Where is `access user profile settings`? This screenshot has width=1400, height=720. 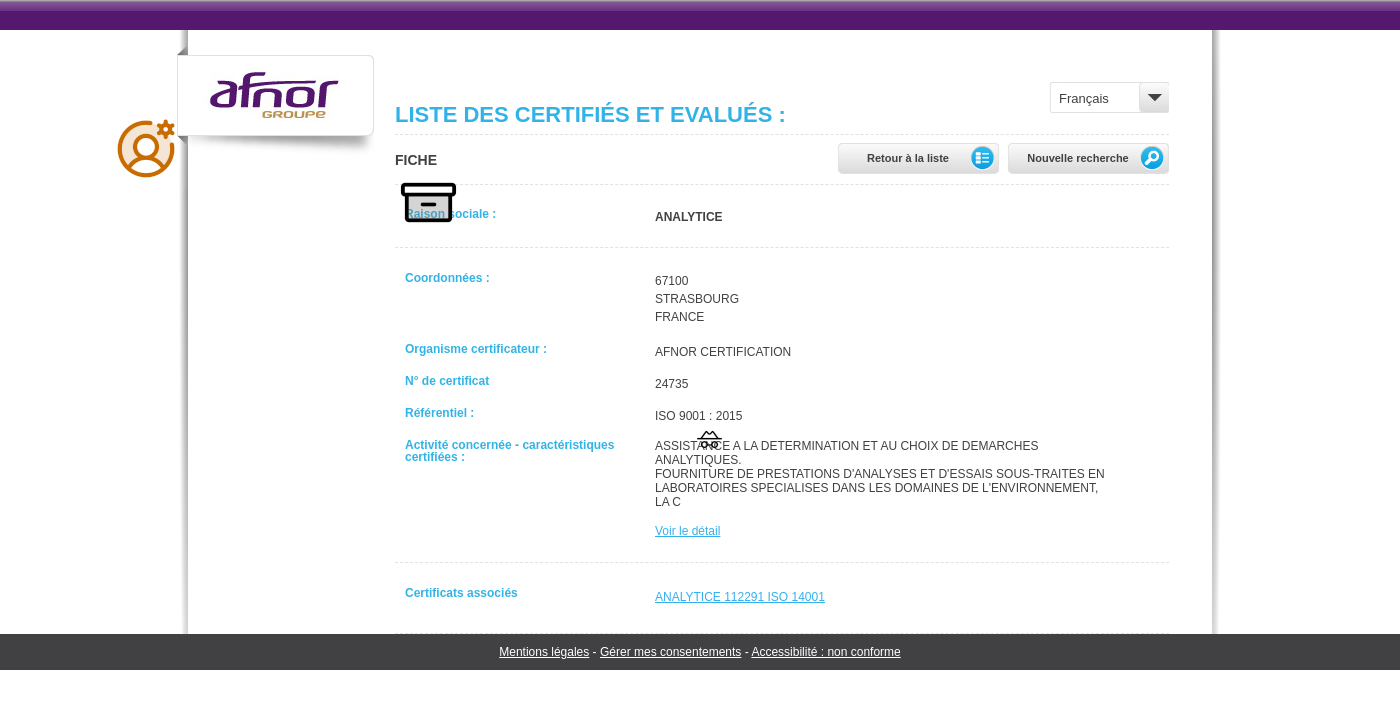 access user profile settings is located at coordinates (146, 149).